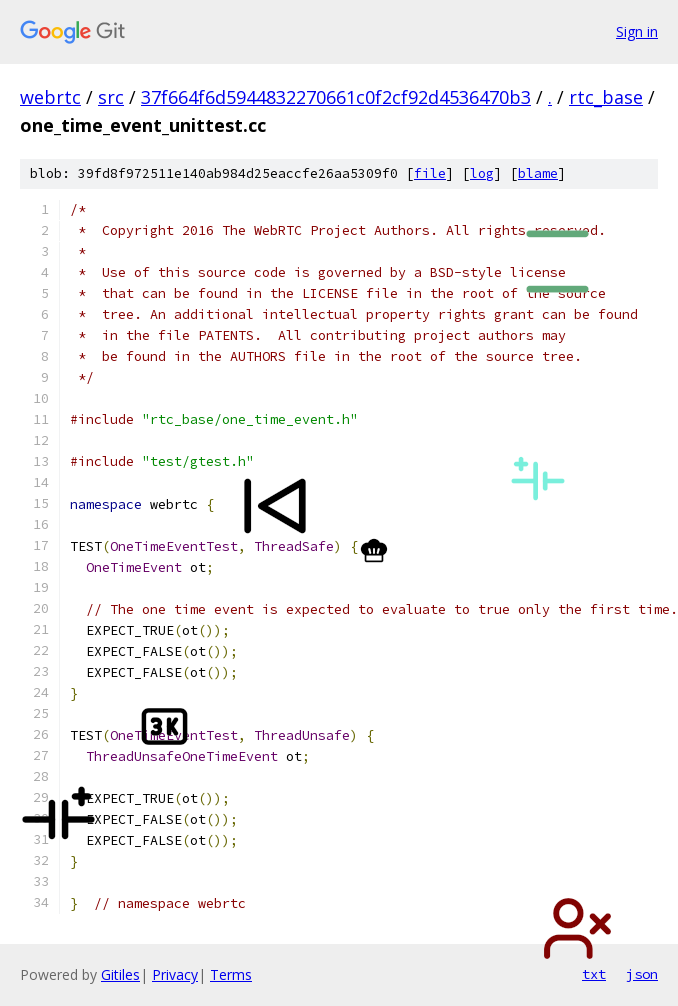 This screenshot has width=678, height=1006. Describe the element at coordinates (275, 506) in the screenshot. I see `skip to previous track` at that location.